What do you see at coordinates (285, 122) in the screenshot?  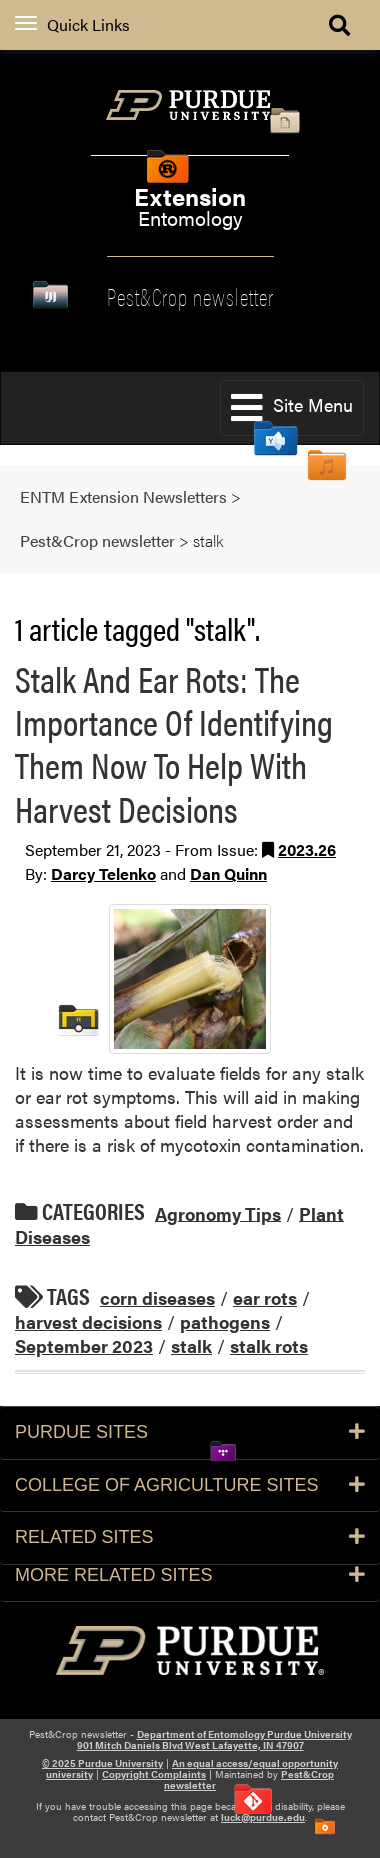 I see `access your templates folder` at bounding box center [285, 122].